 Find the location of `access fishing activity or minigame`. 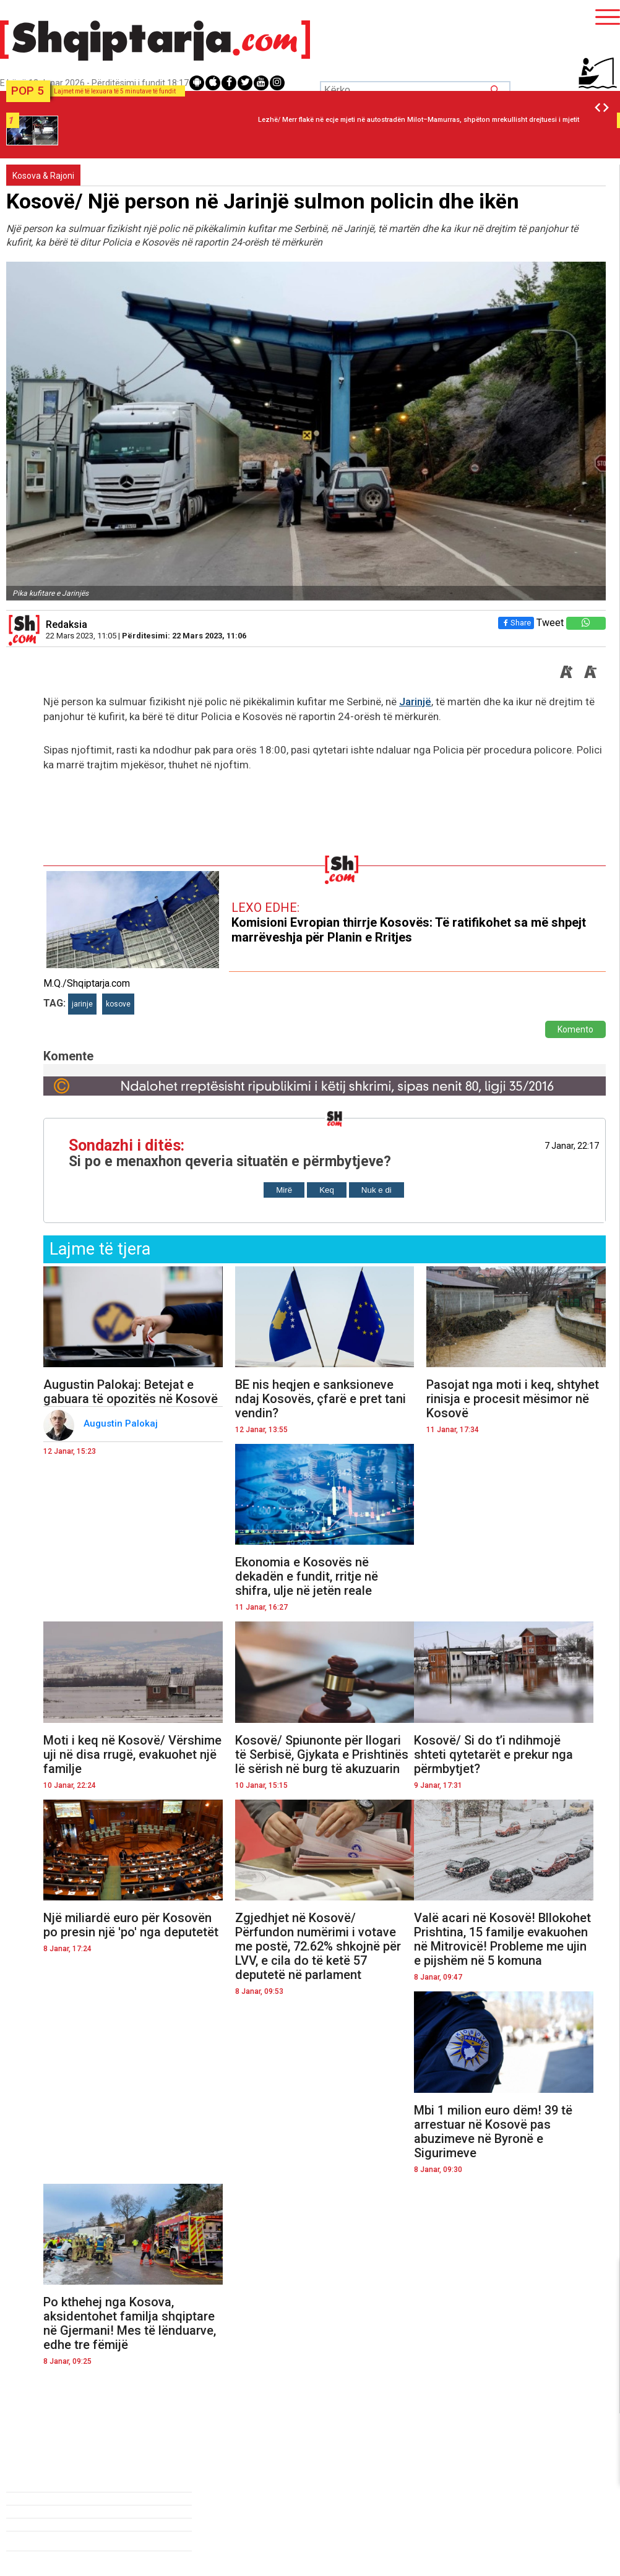

access fishing activity or minigame is located at coordinates (598, 73).